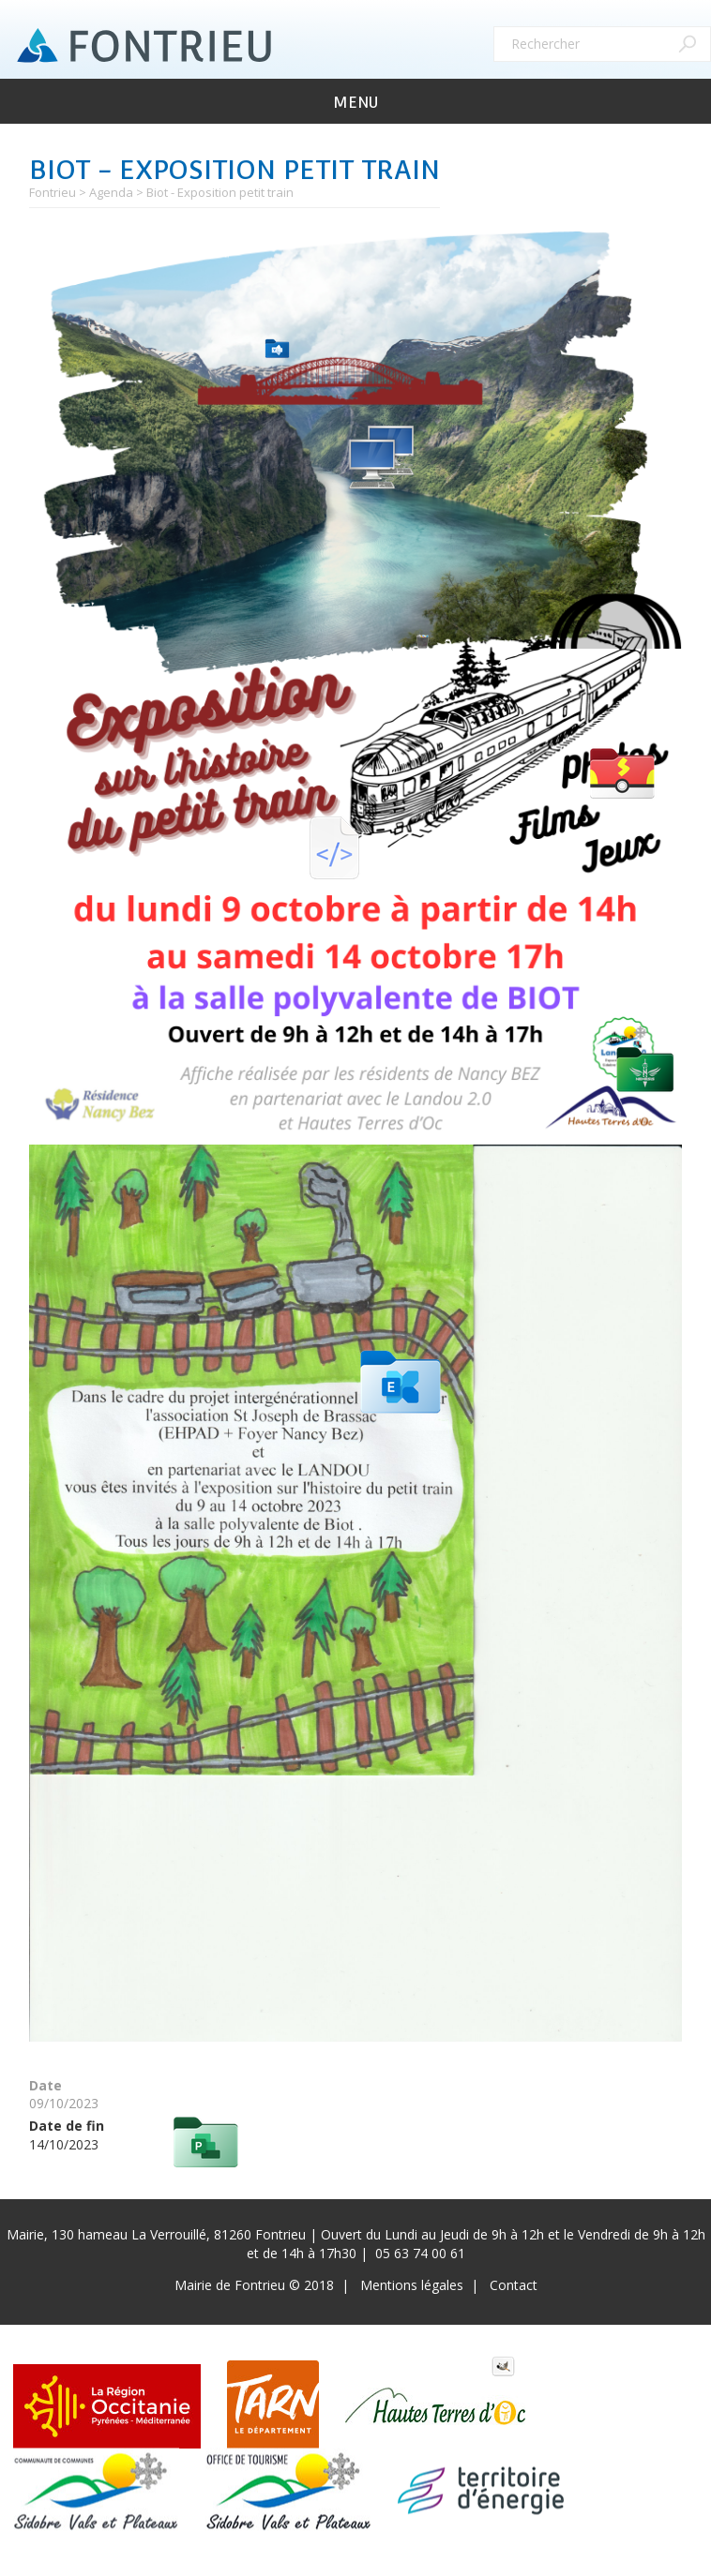 This screenshot has width=711, height=2576. I want to click on an HTML or web document file, so click(334, 847).